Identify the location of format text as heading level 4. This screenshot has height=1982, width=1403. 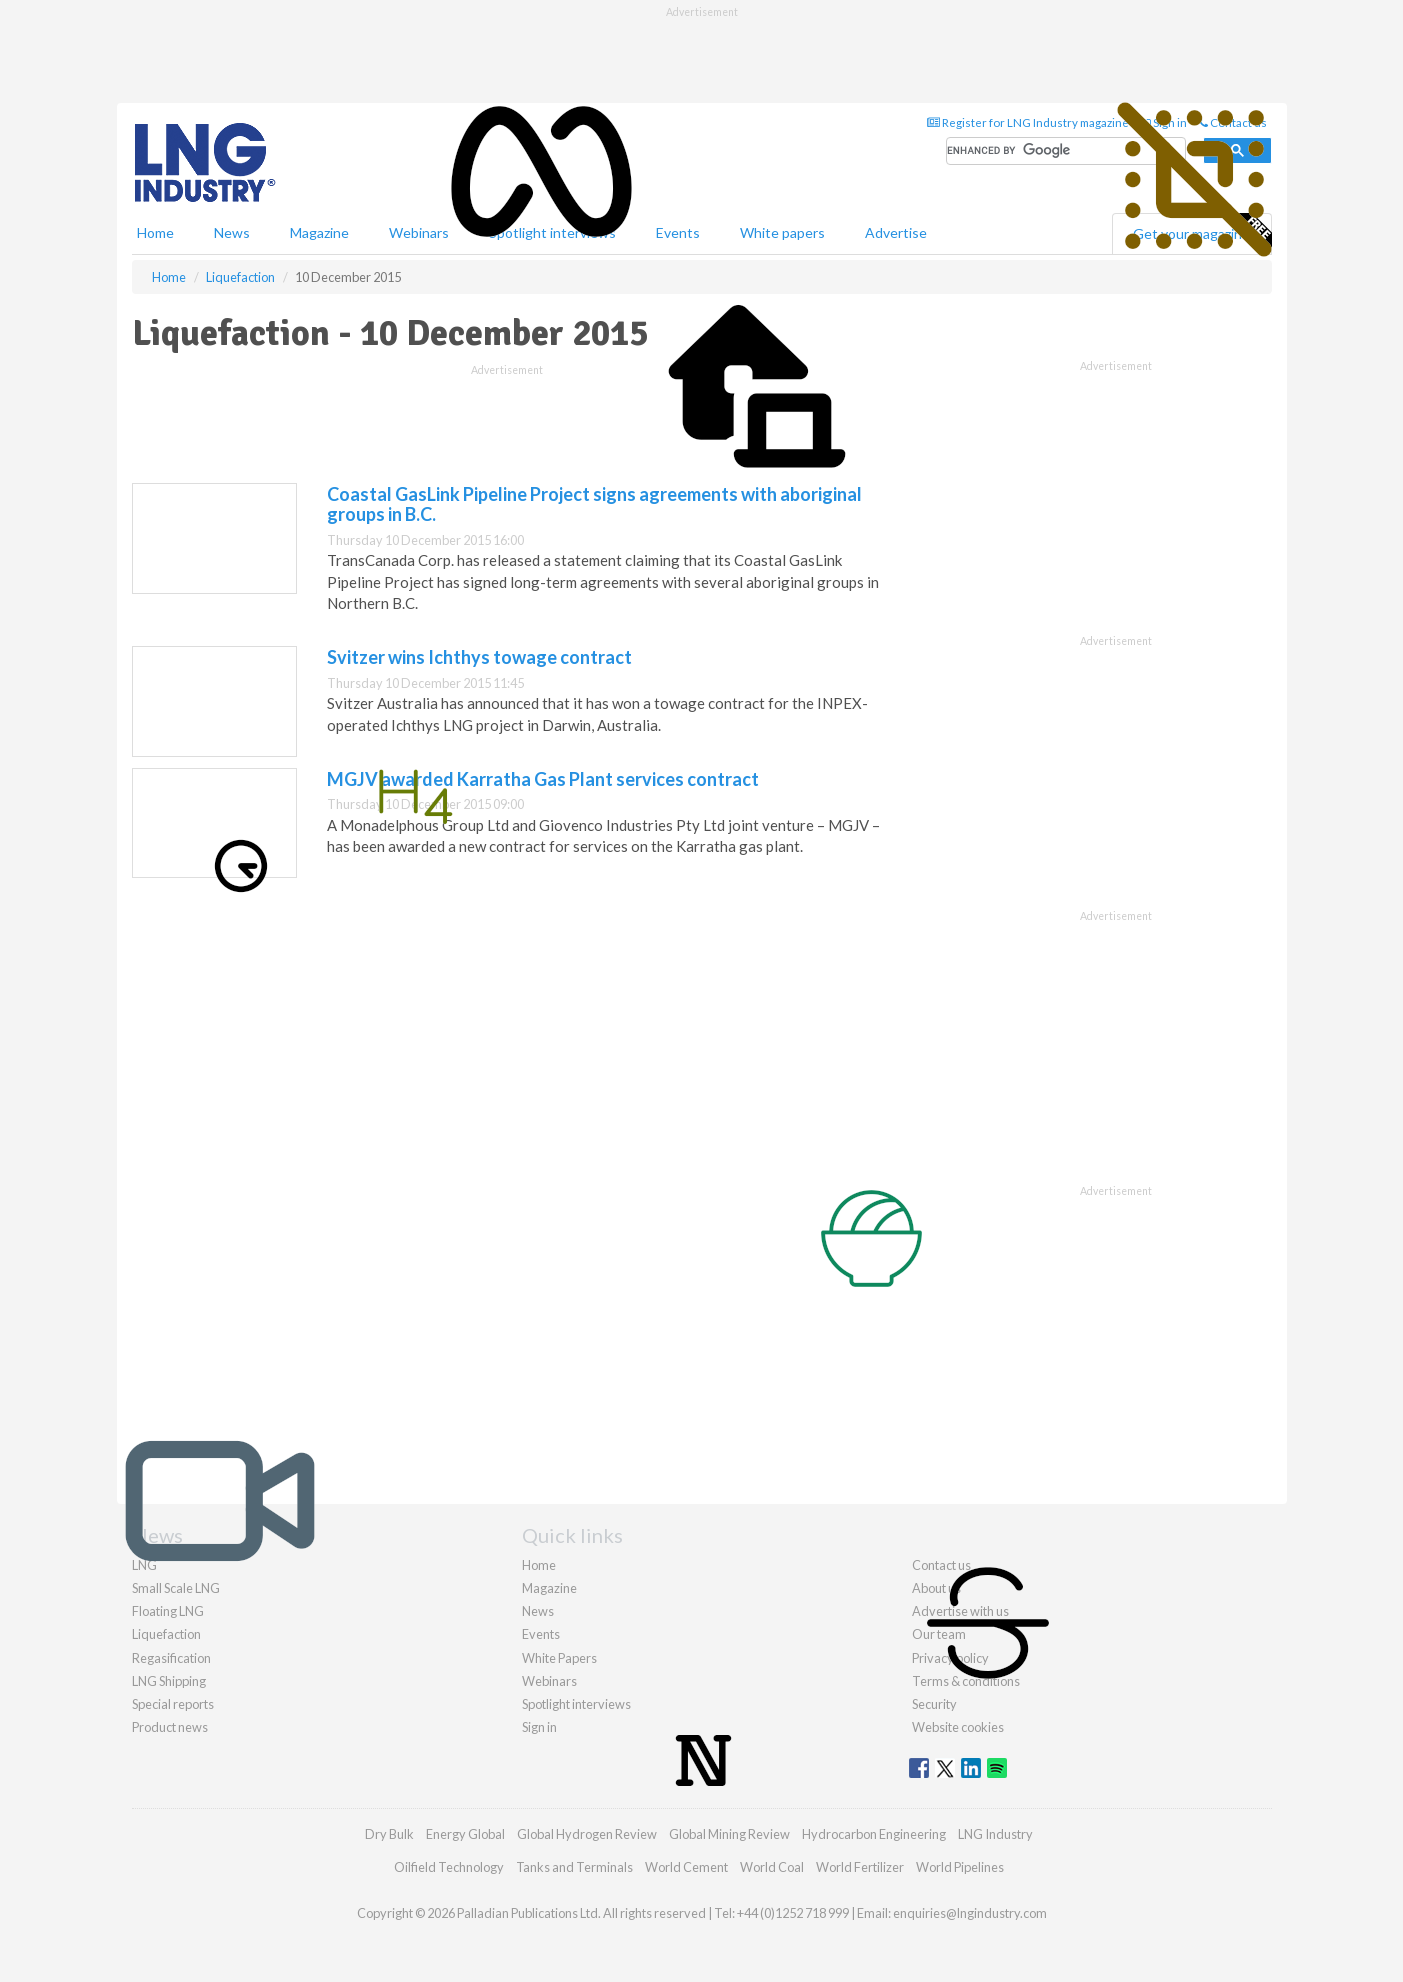
(410, 795).